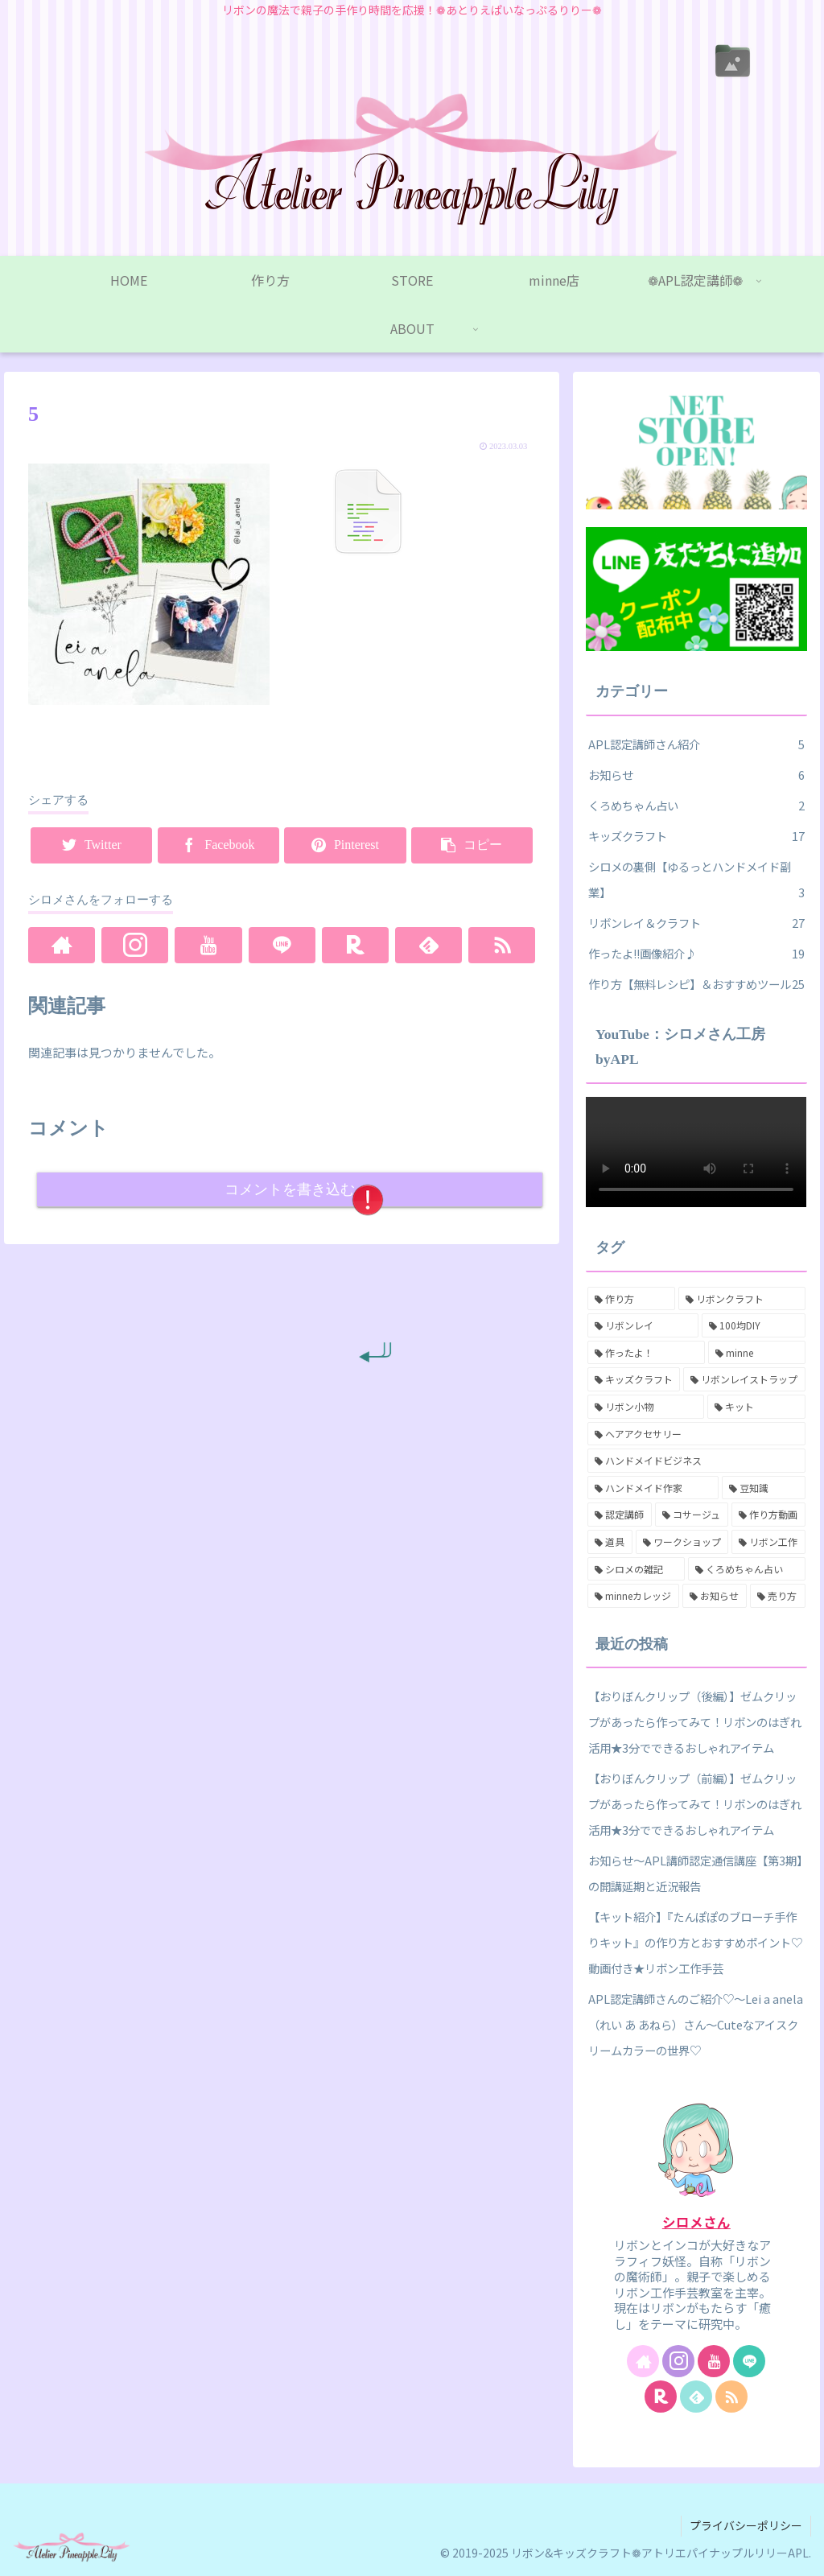 The width and height of the screenshot is (824, 2576). I want to click on indicates an application error or crash, so click(368, 1200).